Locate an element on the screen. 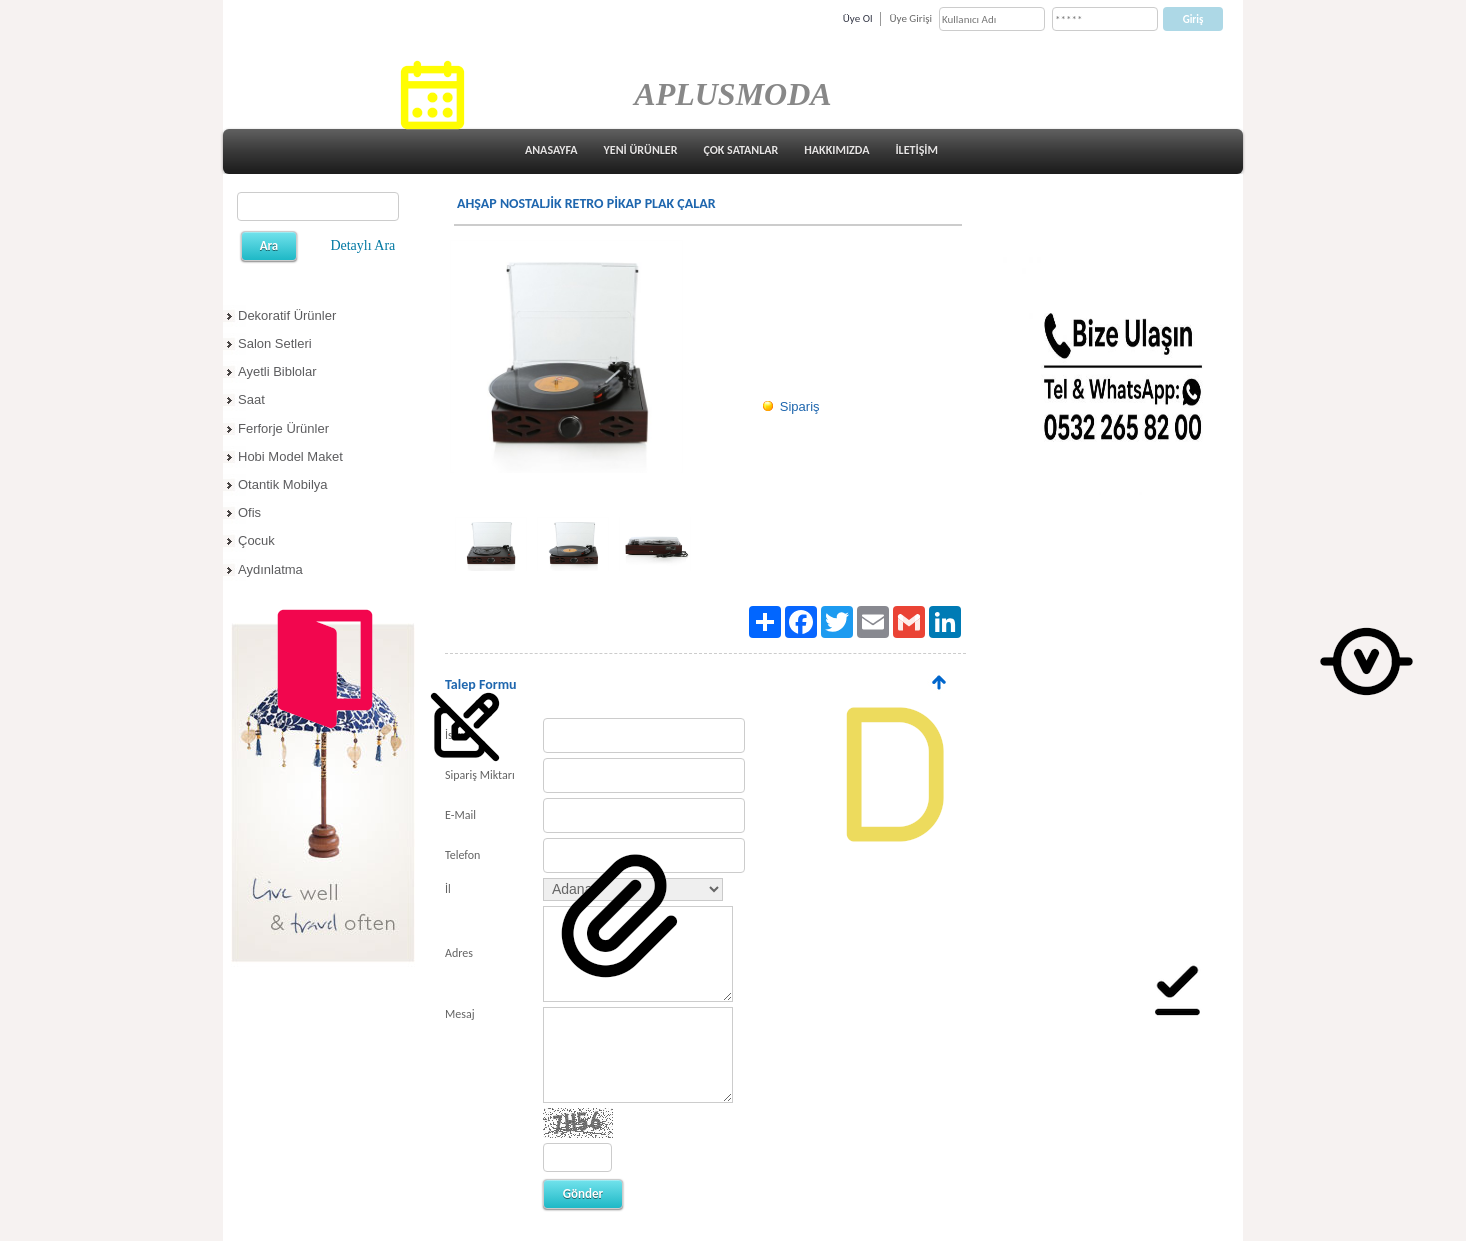  voltmeter component in a circuit diagram is located at coordinates (1366, 661).